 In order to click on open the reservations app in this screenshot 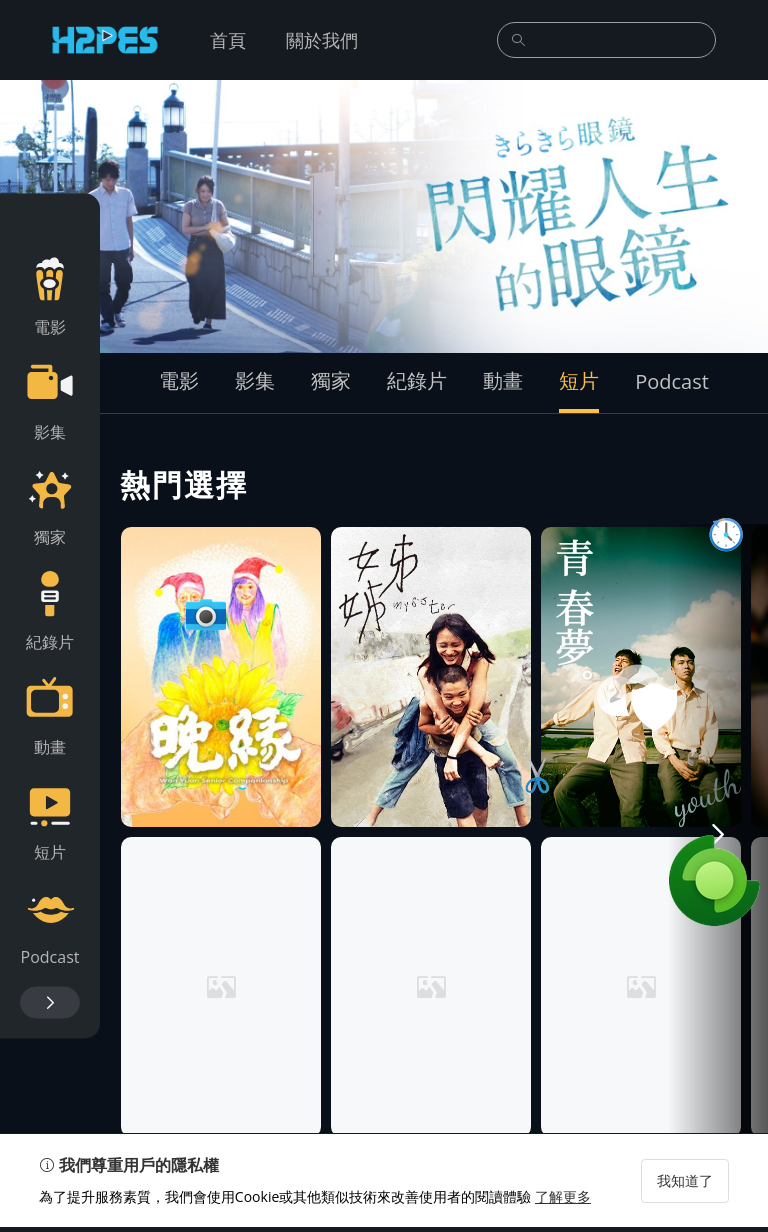, I will do `click(726, 534)`.